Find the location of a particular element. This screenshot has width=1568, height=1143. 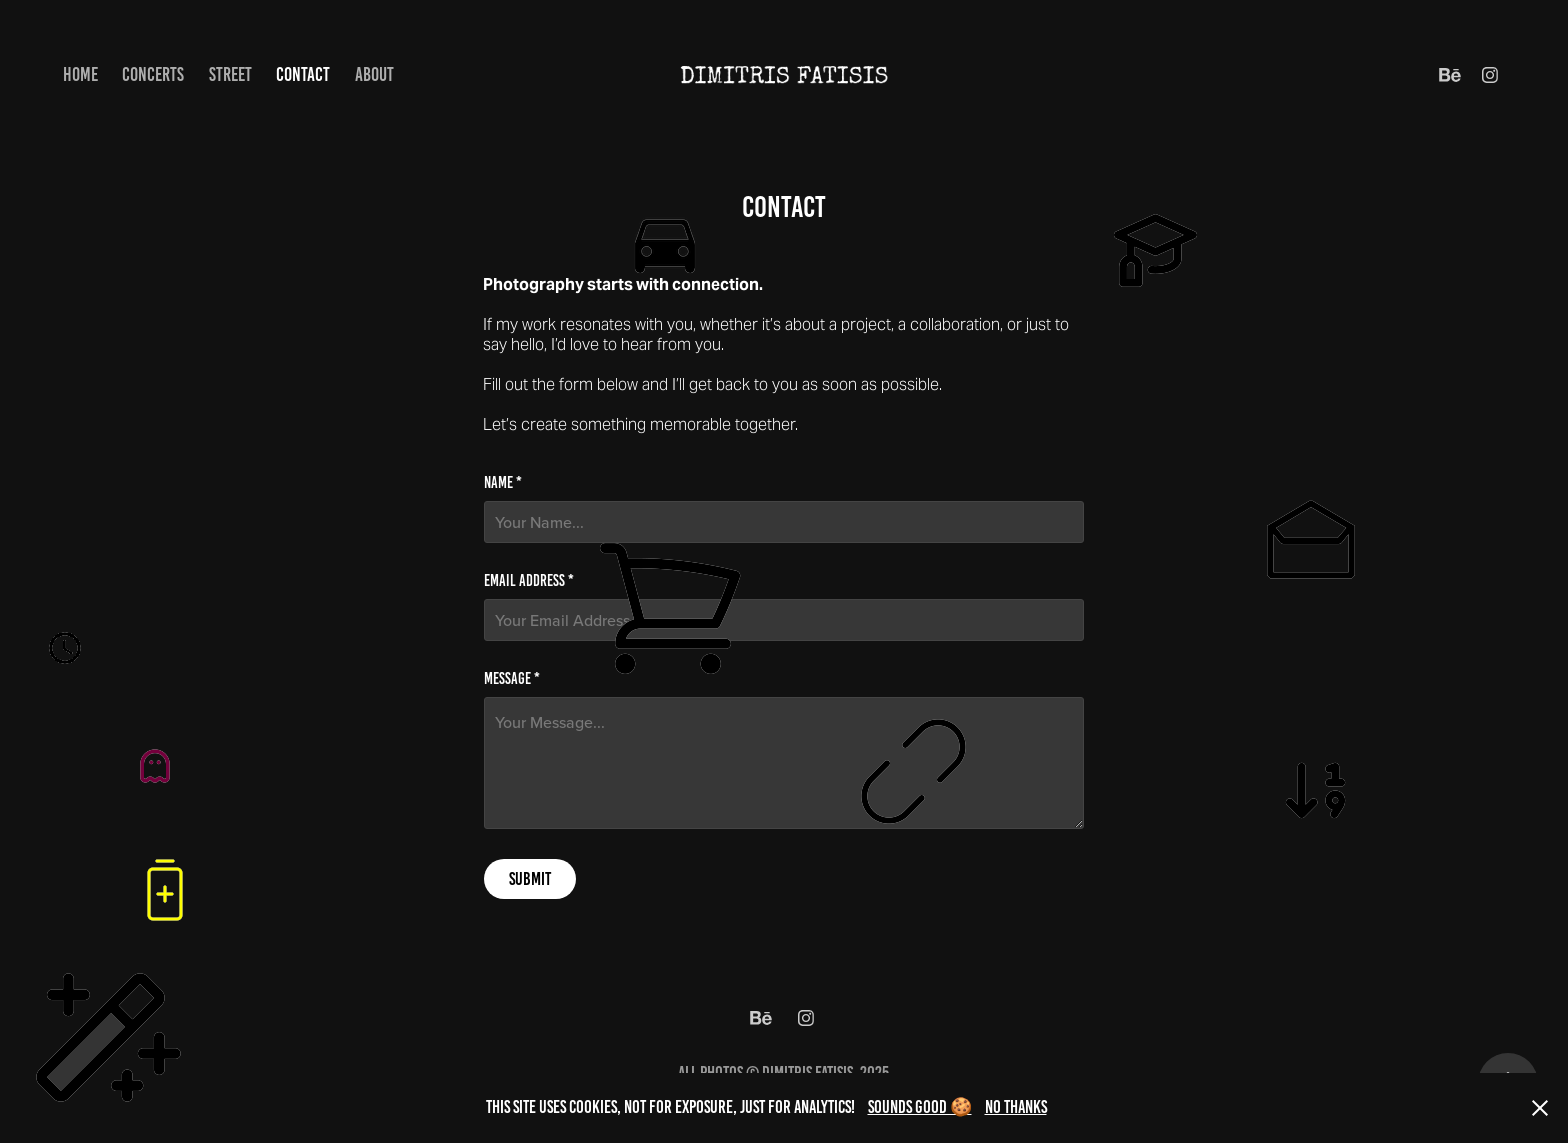

view your shopping cart is located at coordinates (670, 608).